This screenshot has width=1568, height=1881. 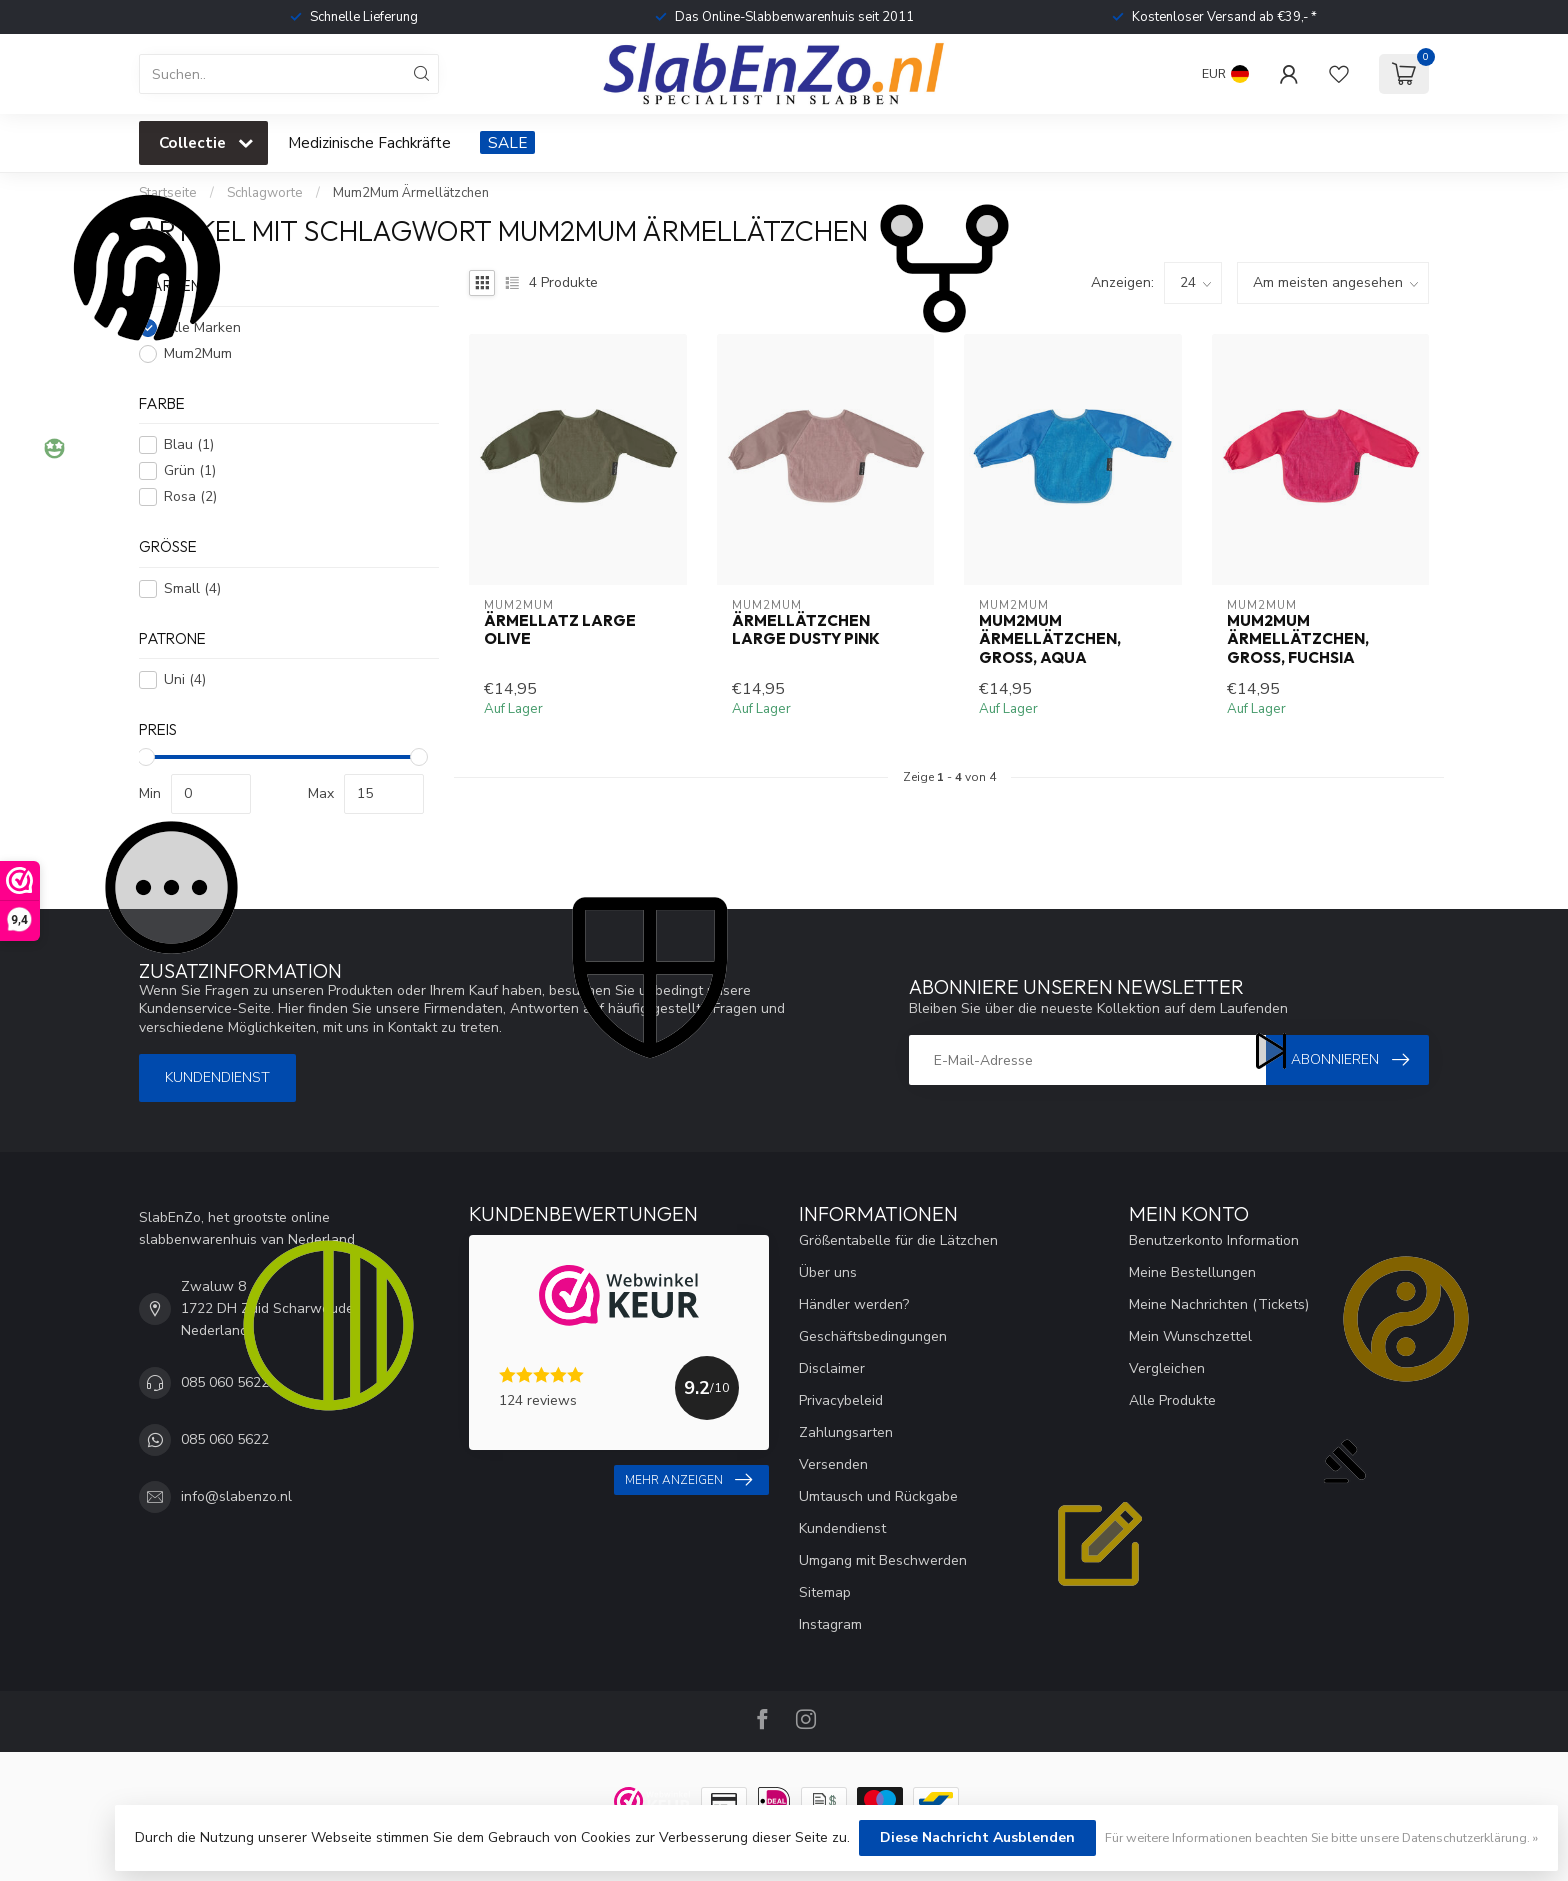 What do you see at coordinates (1098, 1545) in the screenshot?
I see `compose a new note` at bounding box center [1098, 1545].